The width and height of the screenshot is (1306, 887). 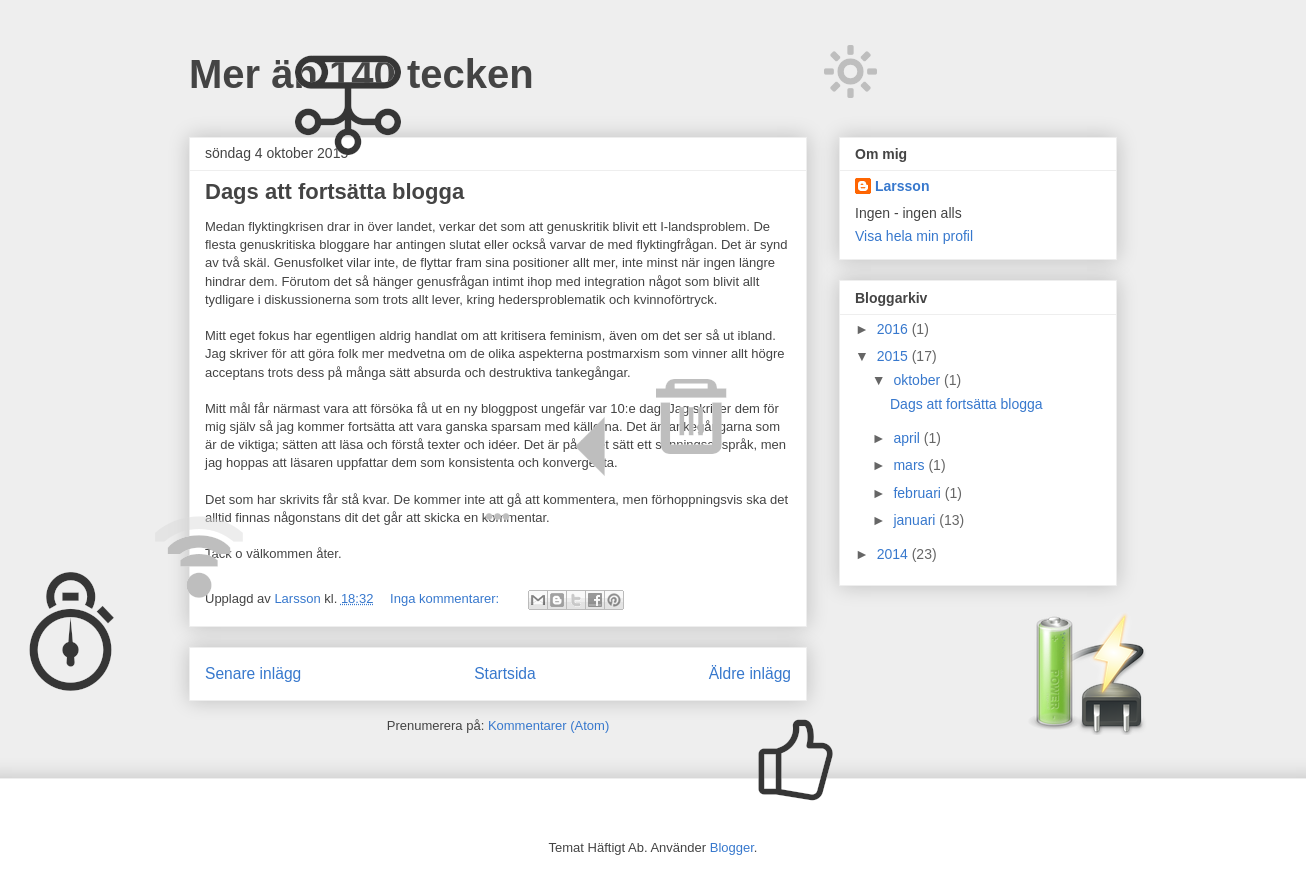 I want to click on navigate to the previous item or screen, so click(x=592, y=446).